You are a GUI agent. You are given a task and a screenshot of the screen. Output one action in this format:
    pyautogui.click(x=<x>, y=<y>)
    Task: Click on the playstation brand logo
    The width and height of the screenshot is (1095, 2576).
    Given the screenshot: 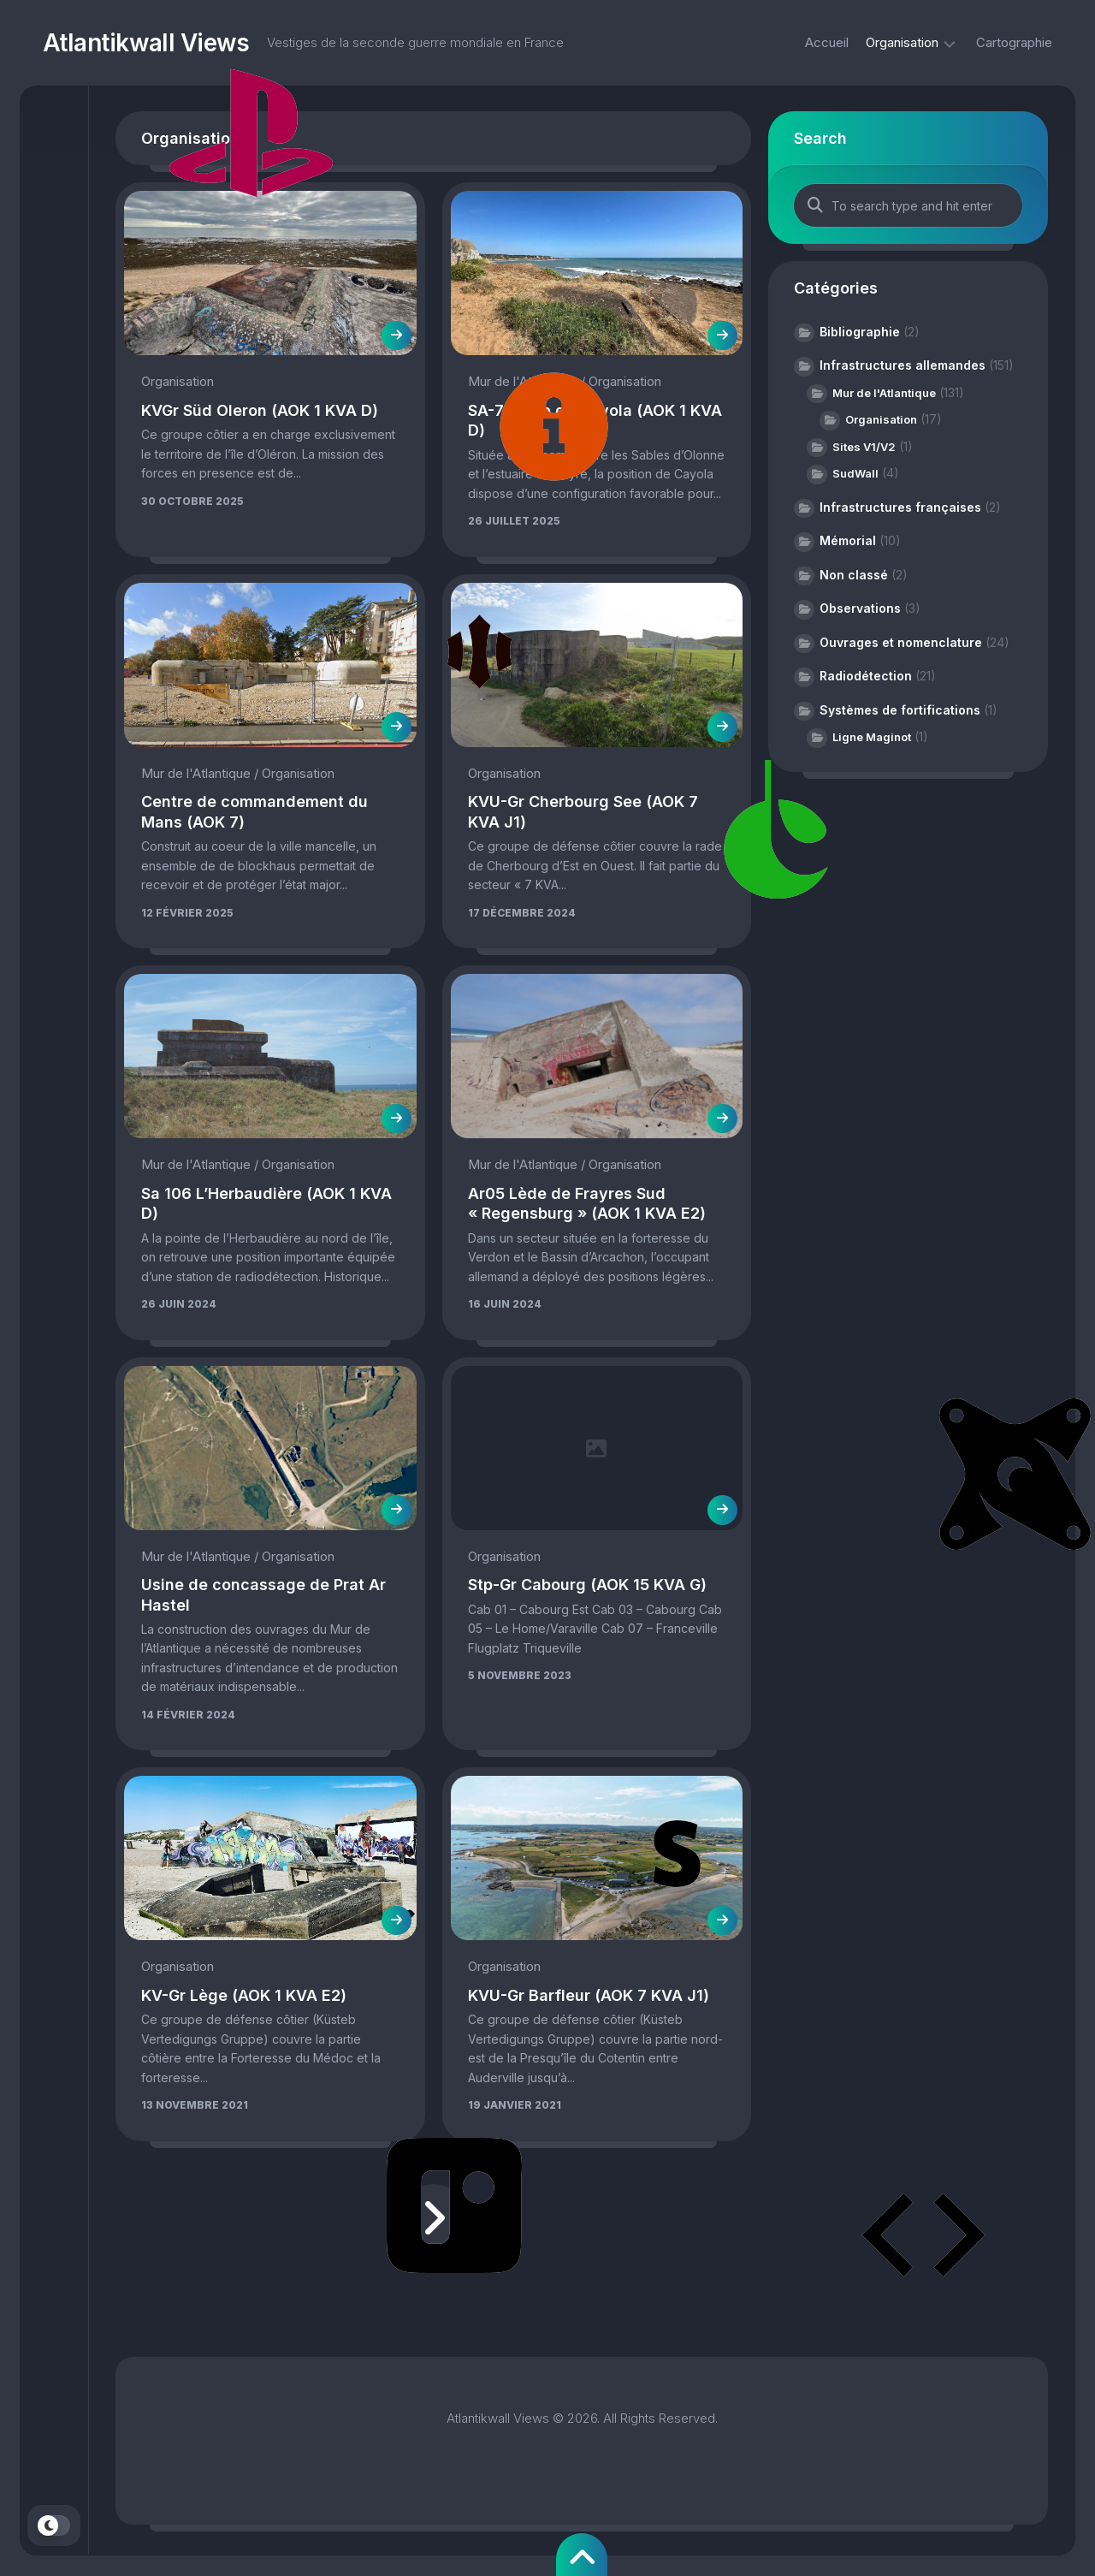 What is the action you would take?
    pyautogui.click(x=251, y=133)
    